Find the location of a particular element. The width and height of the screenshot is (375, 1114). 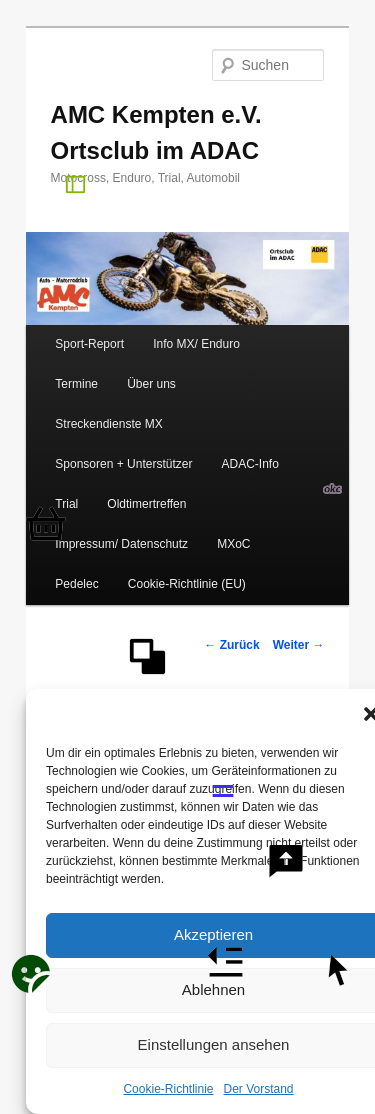

toggle the sidebar panel is located at coordinates (75, 184).